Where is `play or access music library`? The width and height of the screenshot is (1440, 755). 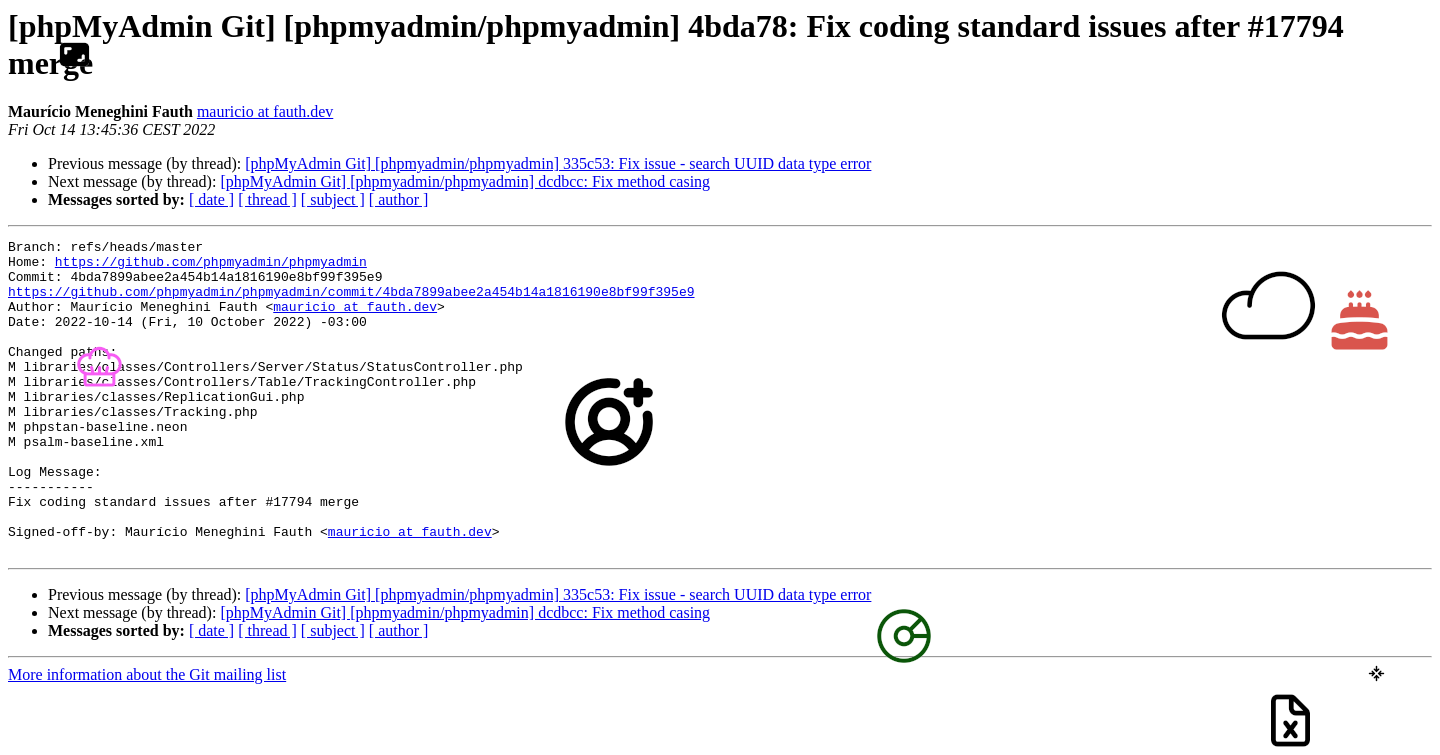 play or access music library is located at coordinates (904, 636).